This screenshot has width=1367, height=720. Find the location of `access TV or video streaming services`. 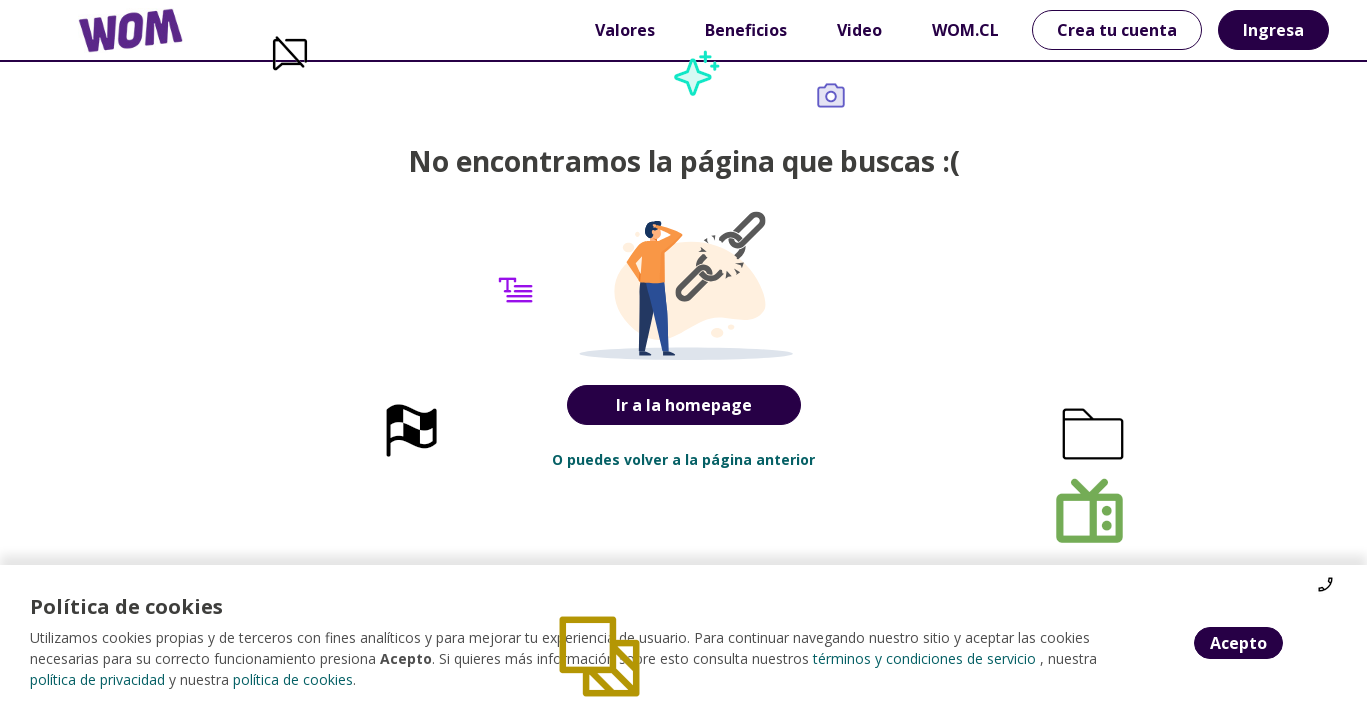

access TV or video streaming services is located at coordinates (1089, 514).